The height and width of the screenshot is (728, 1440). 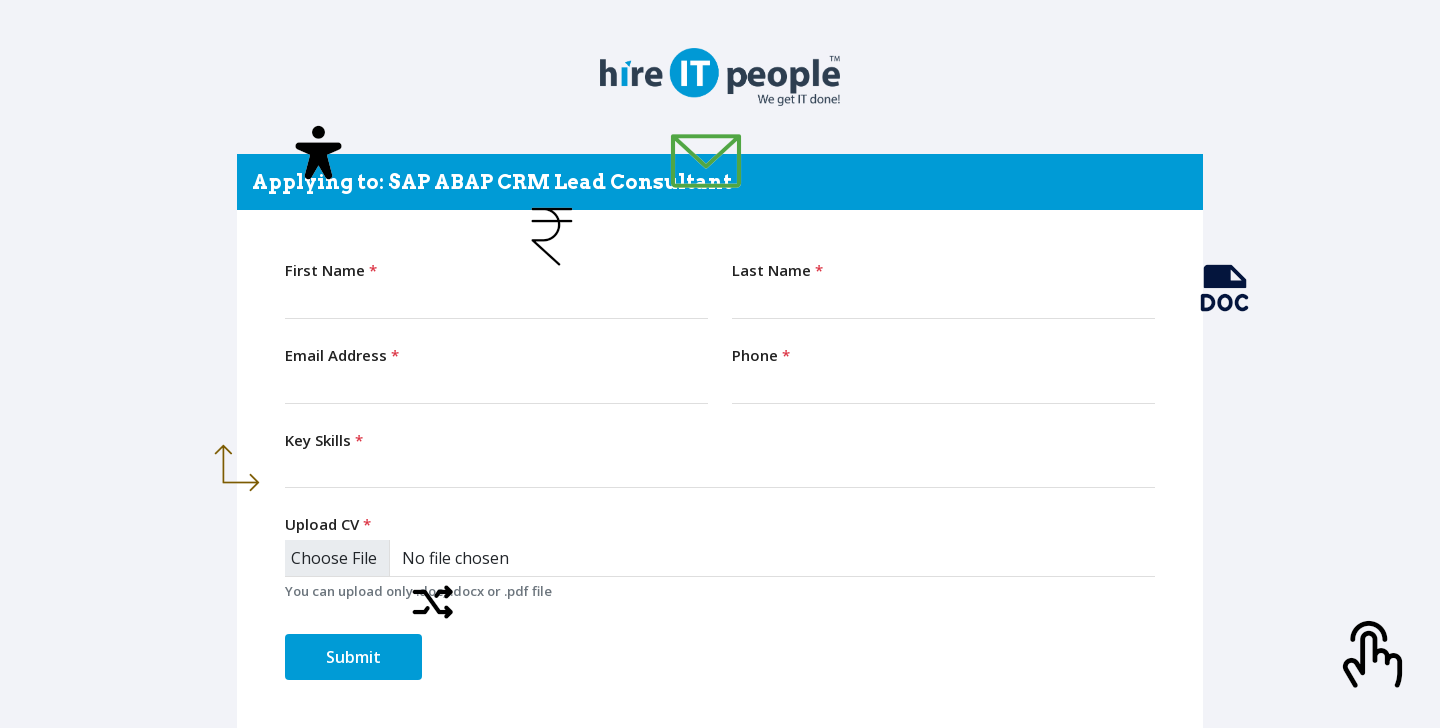 I want to click on shuffle or randomize playlist order, so click(x=432, y=602).